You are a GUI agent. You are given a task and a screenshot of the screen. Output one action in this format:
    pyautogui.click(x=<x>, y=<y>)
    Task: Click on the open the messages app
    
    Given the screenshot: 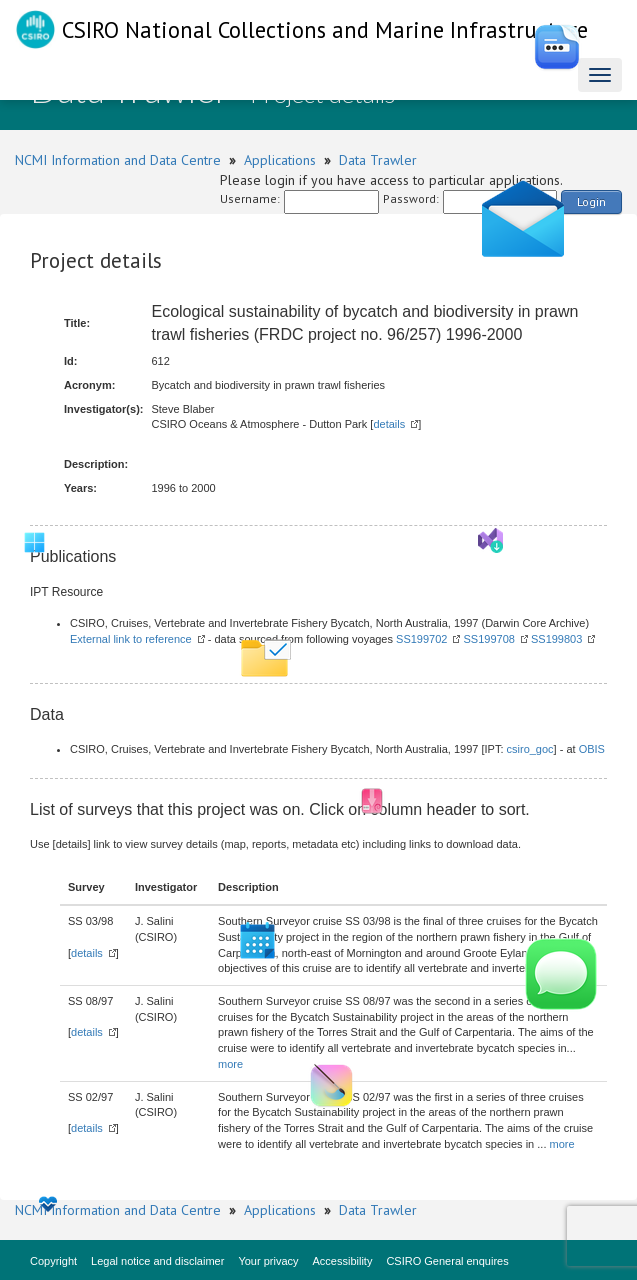 What is the action you would take?
    pyautogui.click(x=561, y=974)
    